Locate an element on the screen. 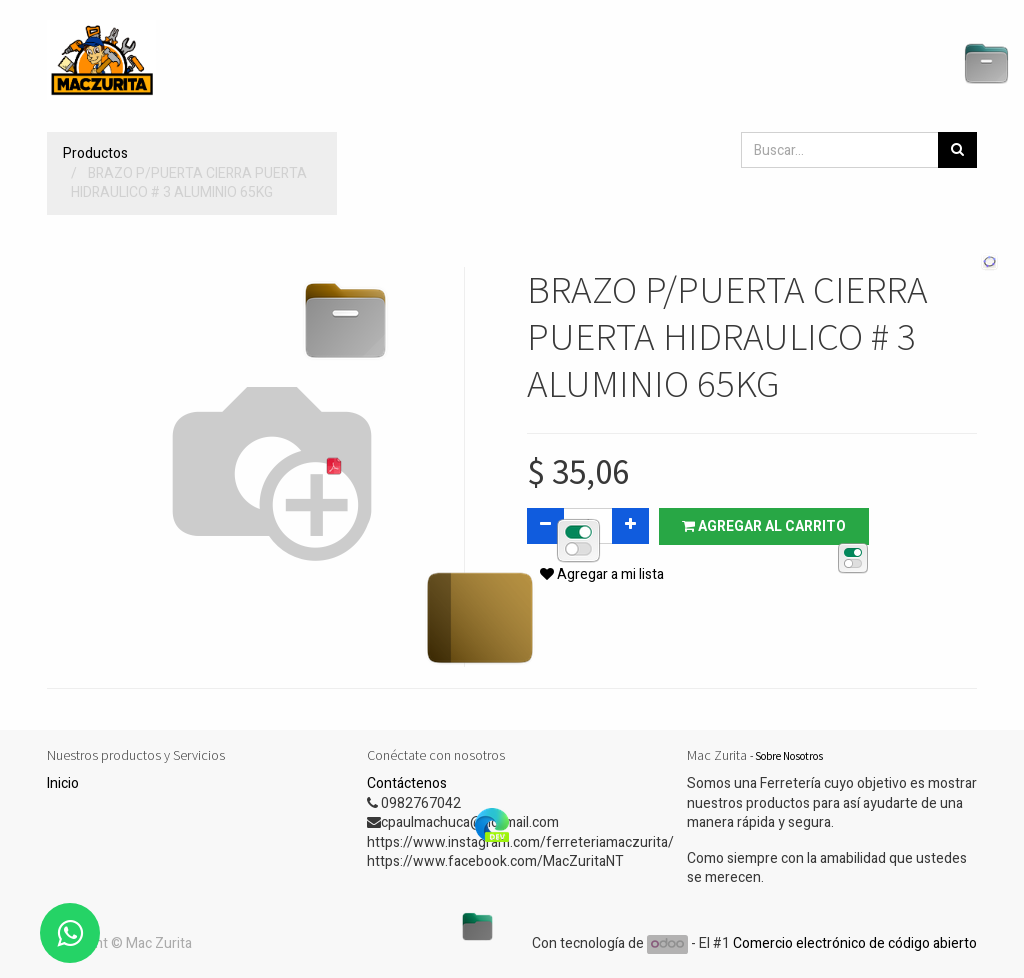 The width and height of the screenshot is (1024, 978). open geogebra mathematics application is located at coordinates (989, 261).